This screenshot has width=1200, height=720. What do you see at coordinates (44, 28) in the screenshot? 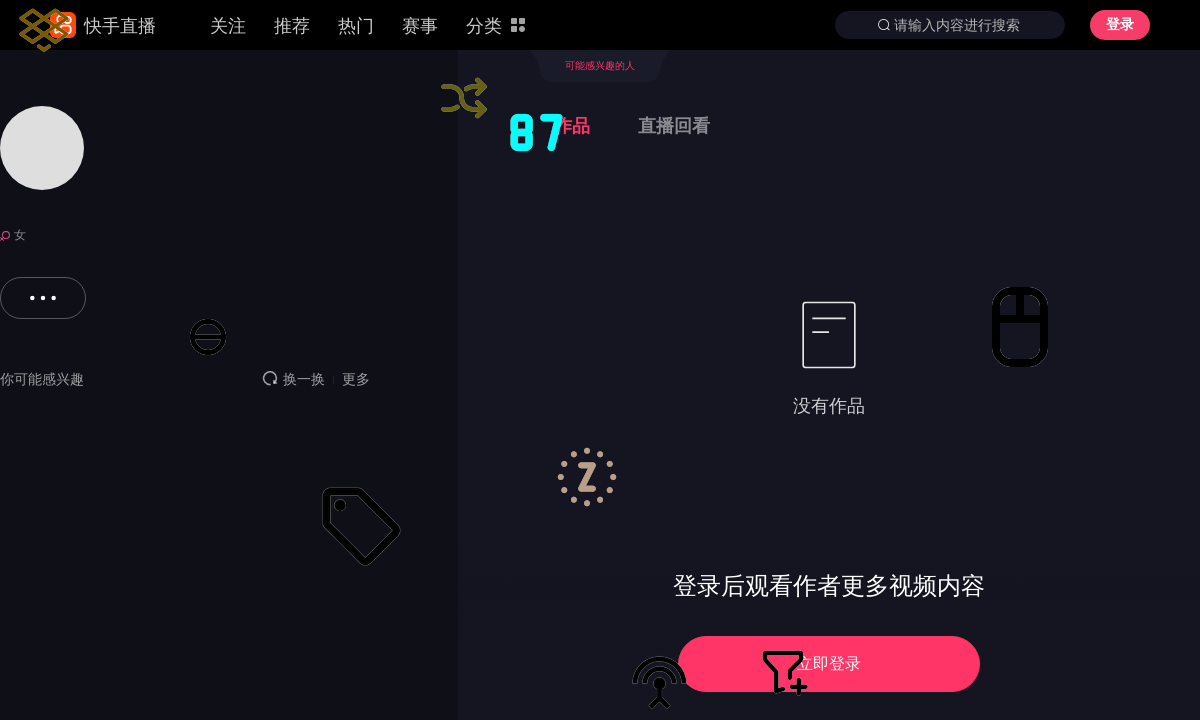
I see `open dropbox cloud storage` at bounding box center [44, 28].